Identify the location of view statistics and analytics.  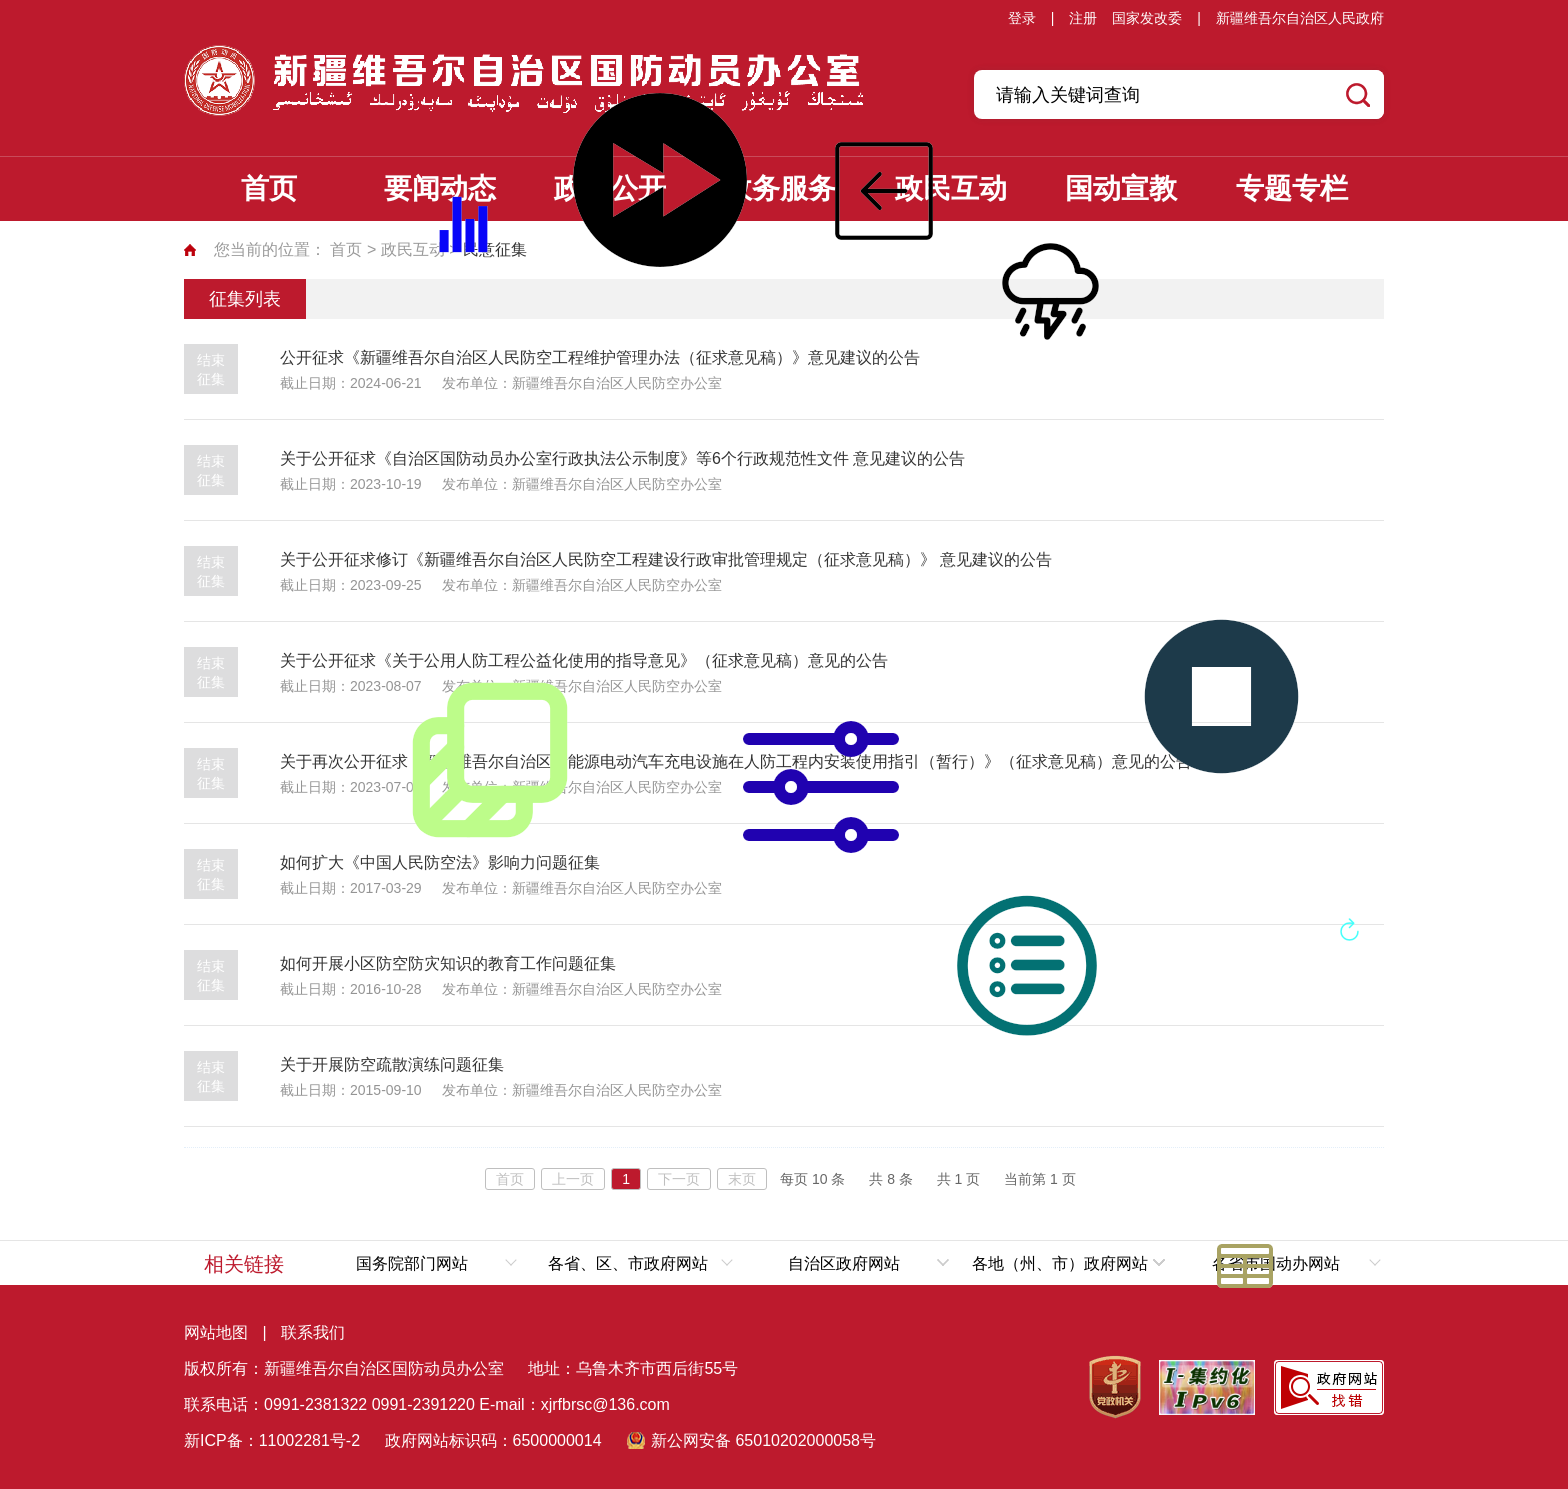
(463, 224).